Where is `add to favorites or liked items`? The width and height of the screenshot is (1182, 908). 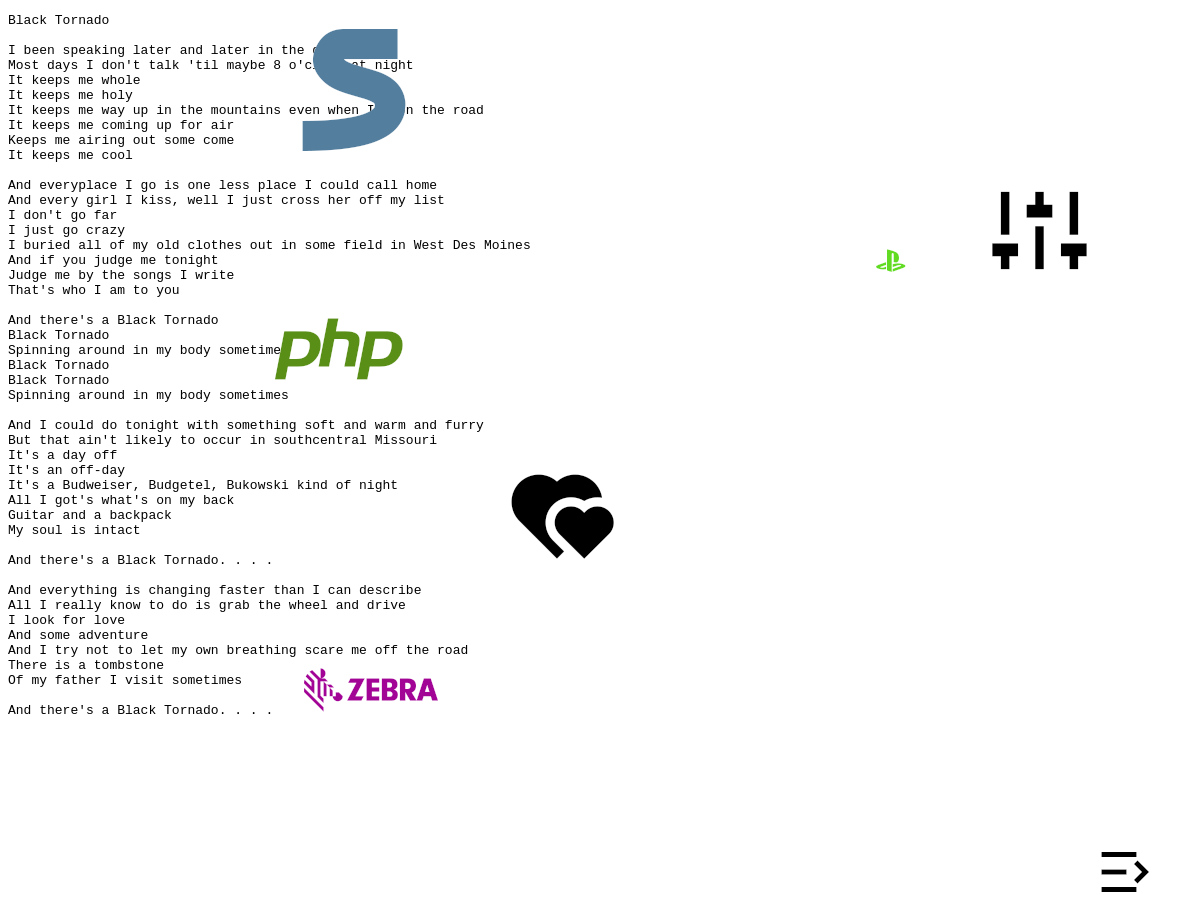
add to favorites or liked items is located at coordinates (561, 515).